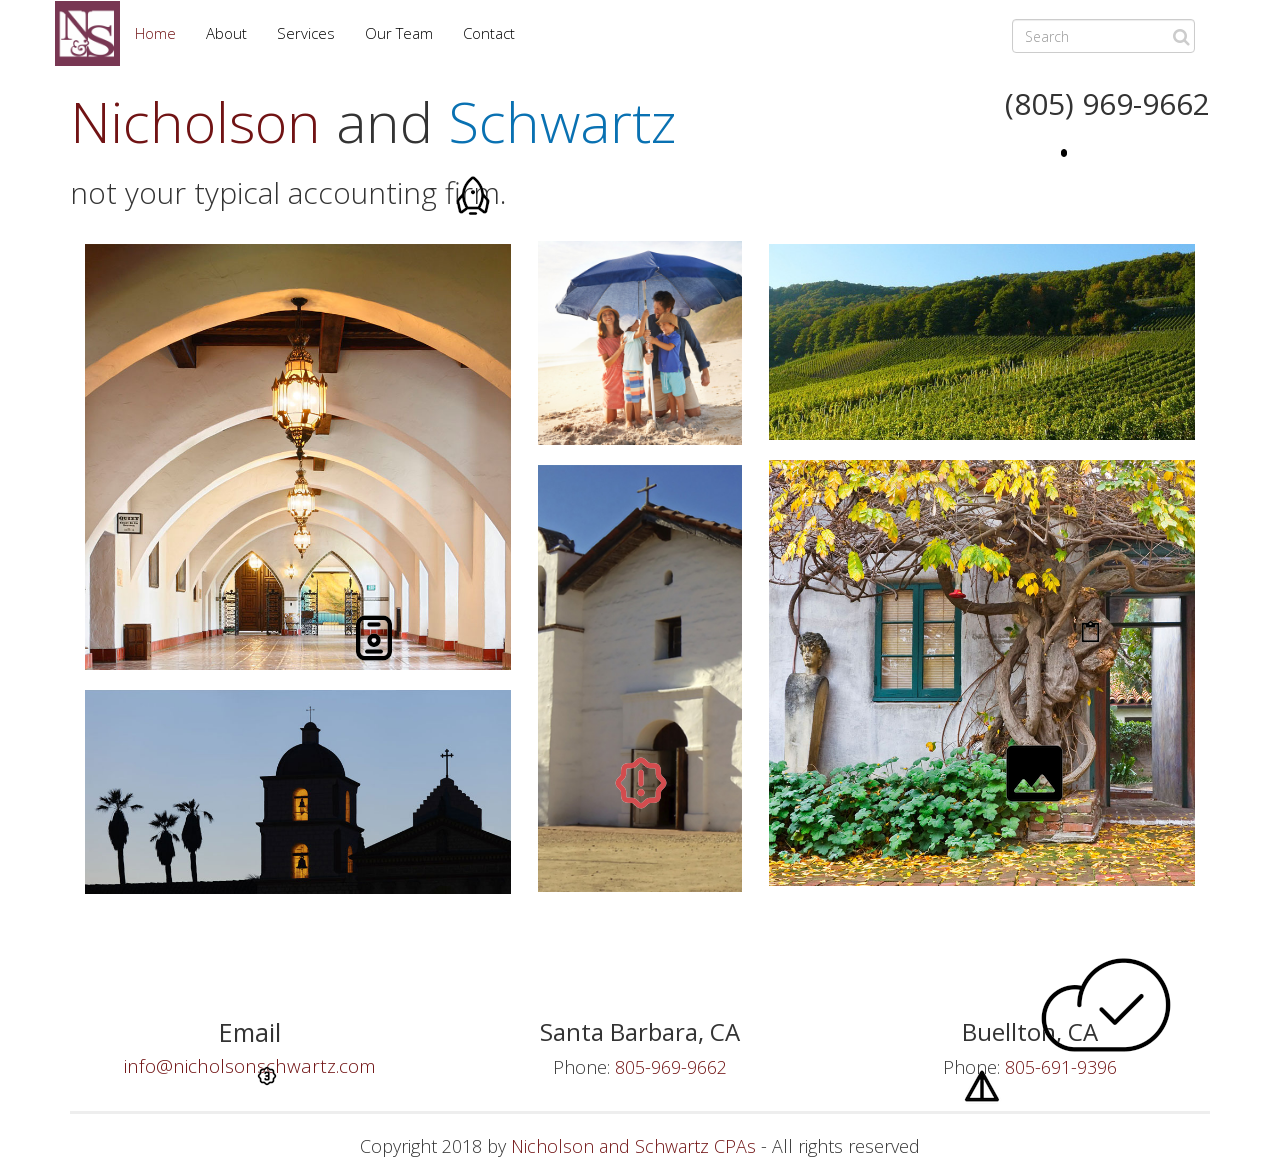  Describe the element at coordinates (473, 197) in the screenshot. I see `launch or deploy an application` at that location.